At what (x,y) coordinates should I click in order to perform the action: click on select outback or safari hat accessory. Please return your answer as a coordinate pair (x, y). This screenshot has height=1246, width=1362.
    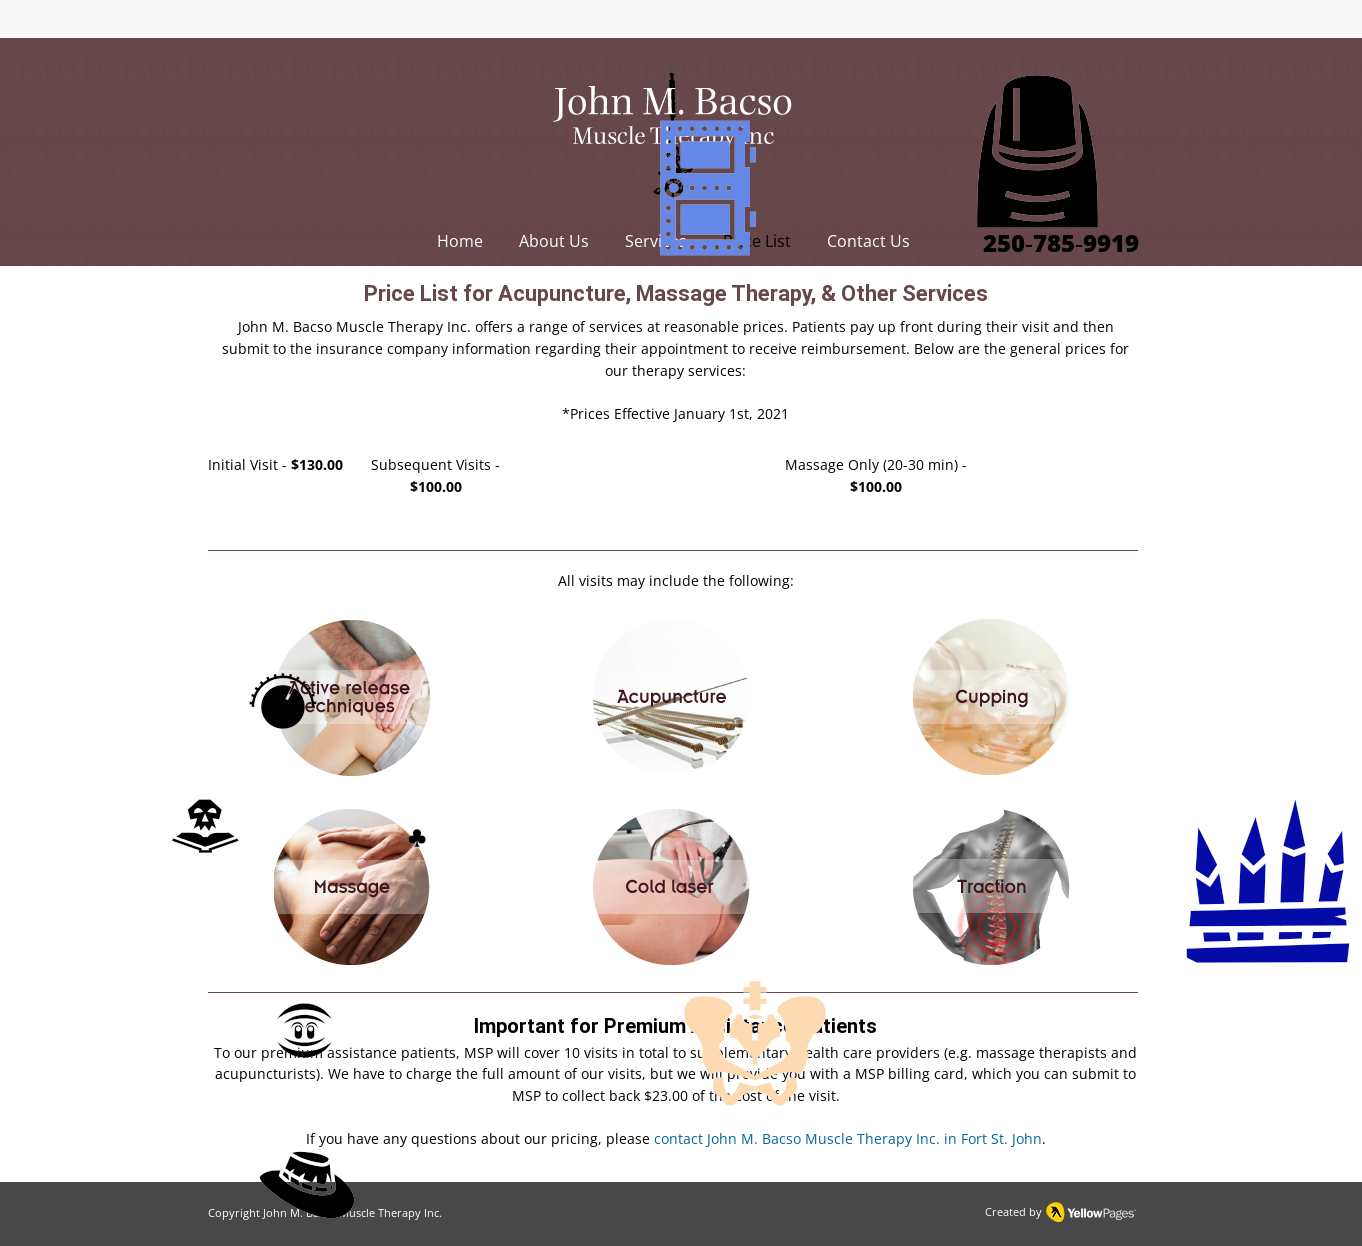
    Looking at the image, I should click on (307, 1185).